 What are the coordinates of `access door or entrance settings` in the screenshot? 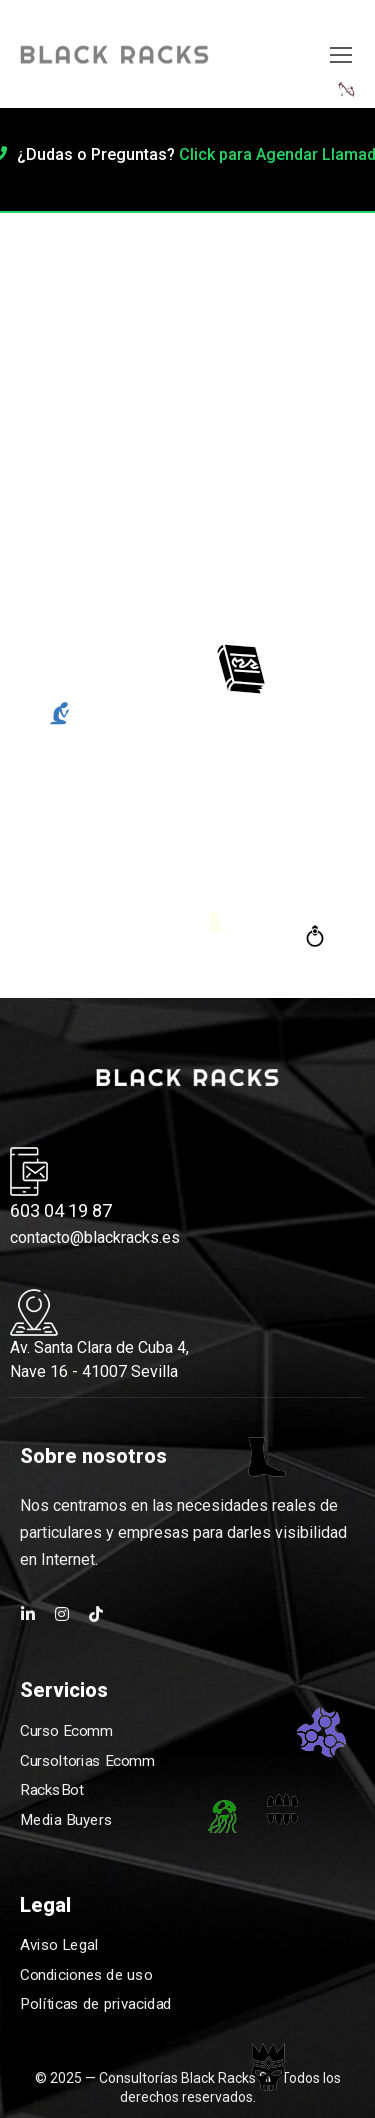 It's located at (315, 936).